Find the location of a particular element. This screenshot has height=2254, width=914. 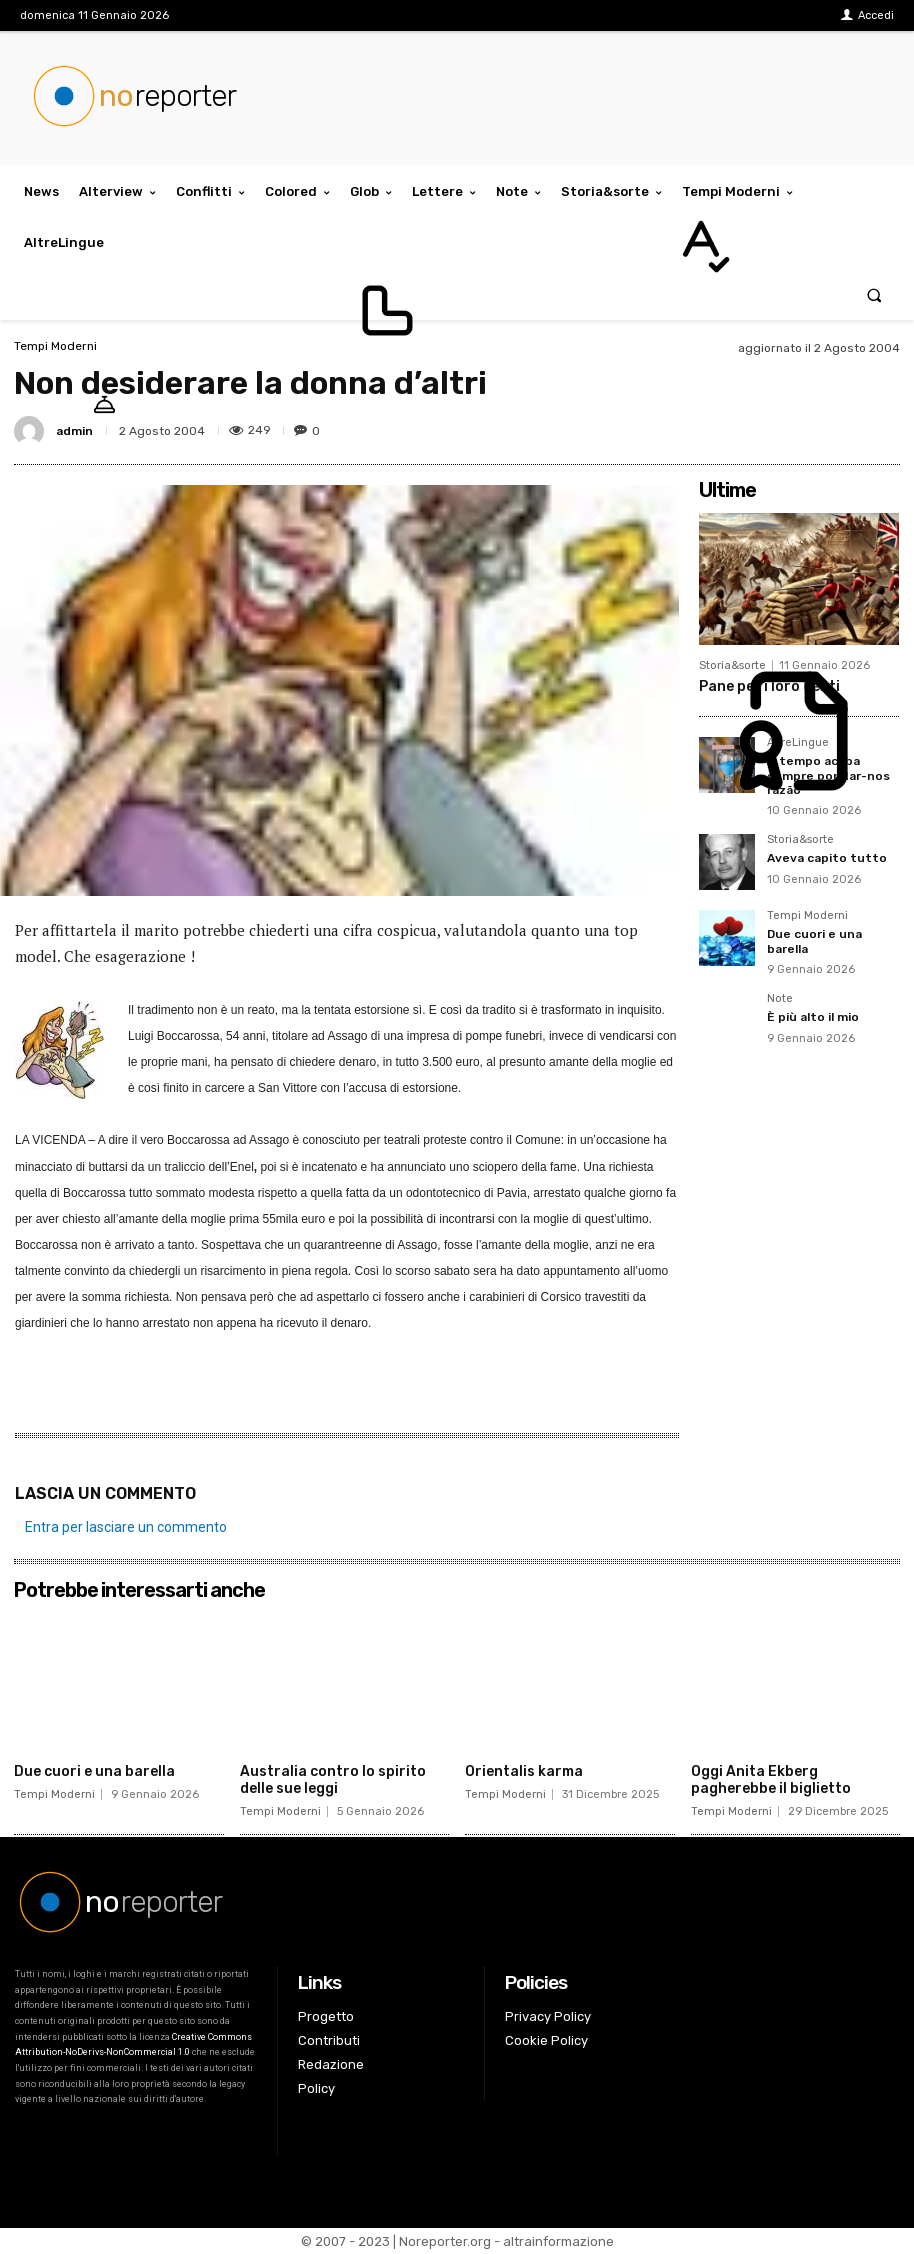

check spelling and grammar is located at coordinates (701, 244).